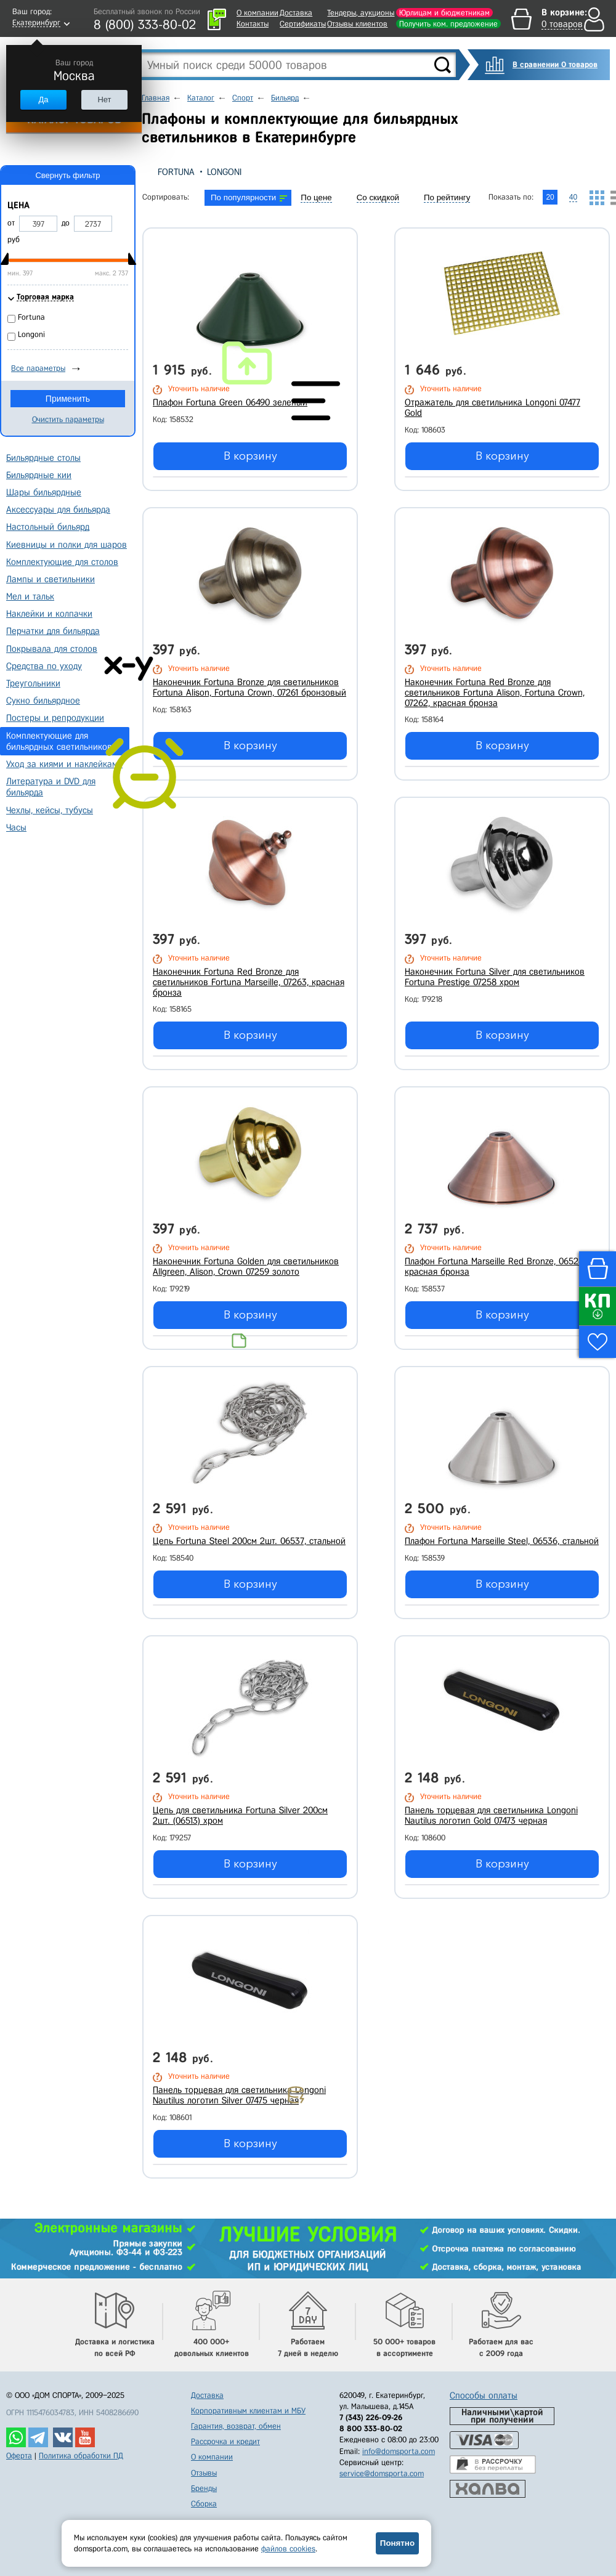  I want to click on remove or delete an alarm, so click(144, 773).